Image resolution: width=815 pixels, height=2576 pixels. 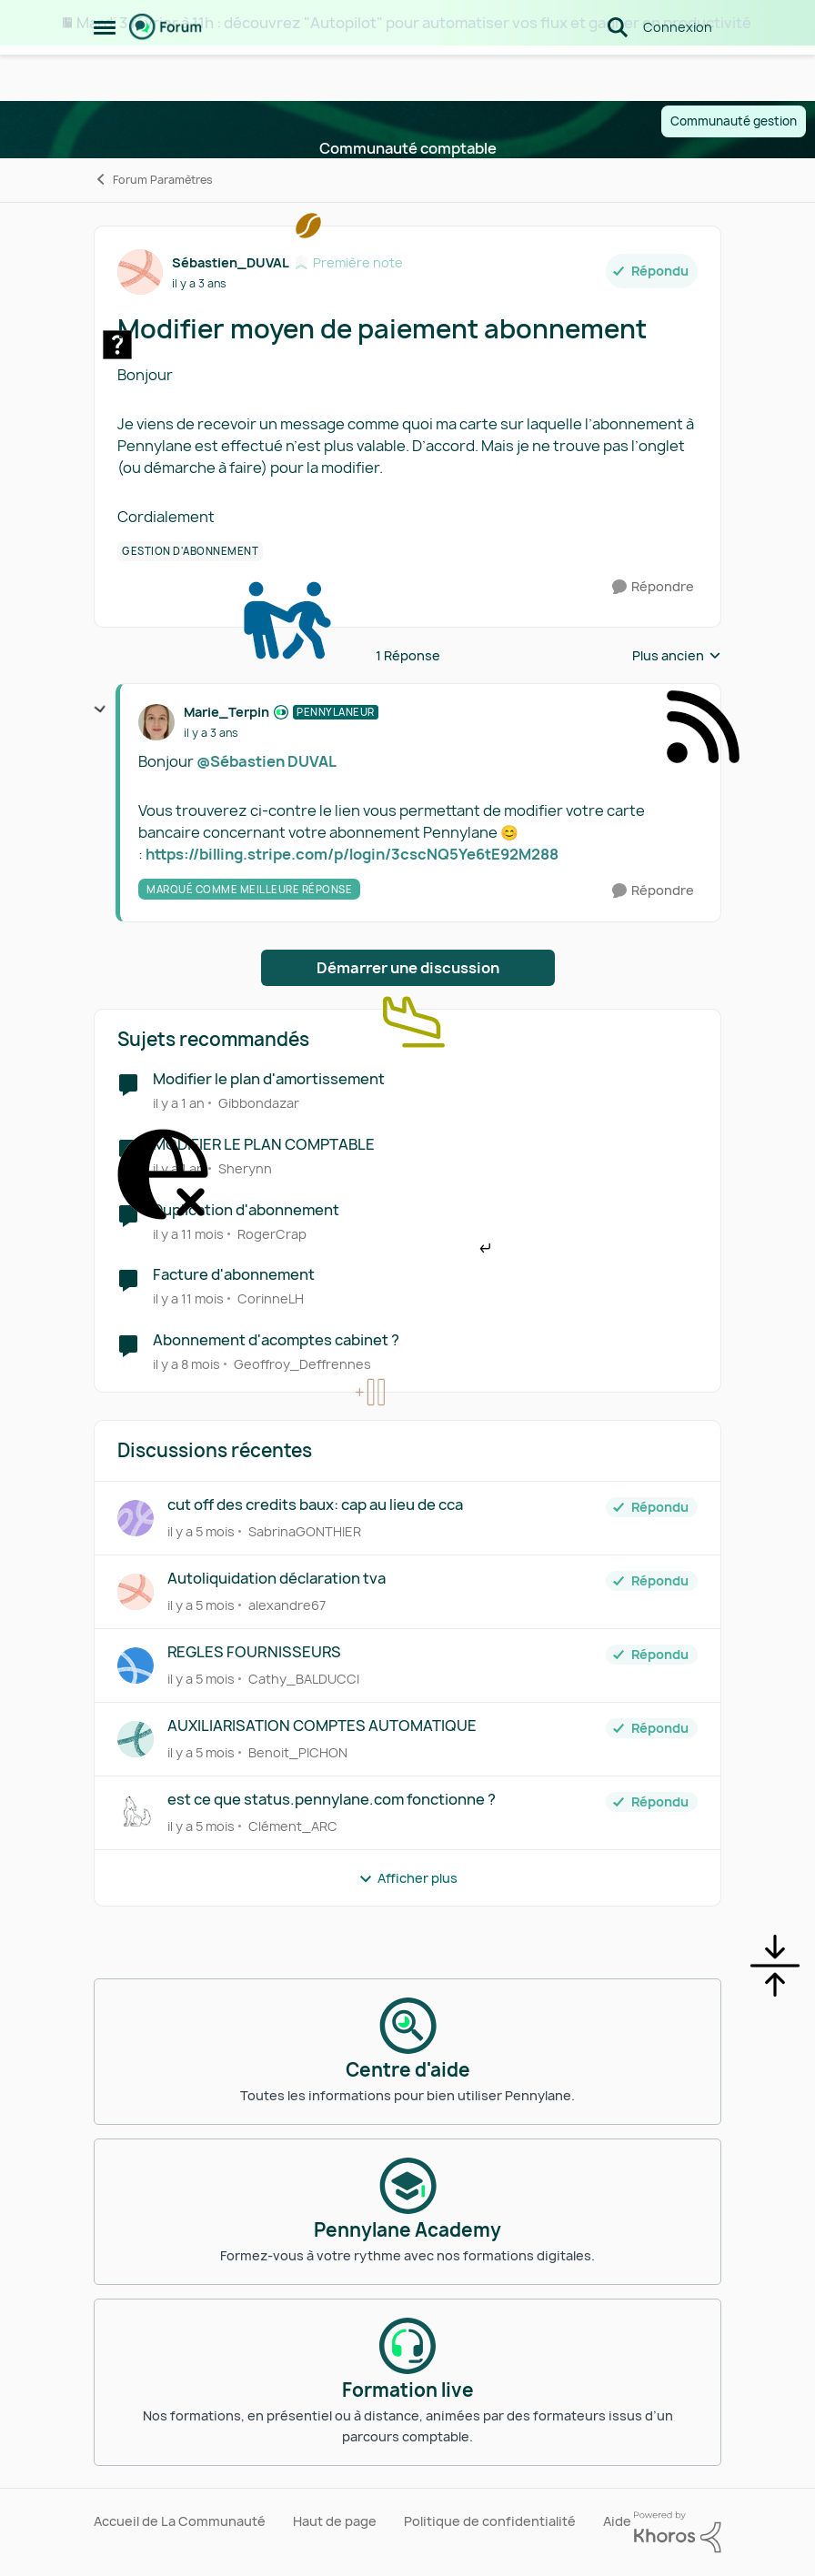 What do you see at coordinates (703, 727) in the screenshot?
I see `subscribe to RSS feed` at bounding box center [703, 727].